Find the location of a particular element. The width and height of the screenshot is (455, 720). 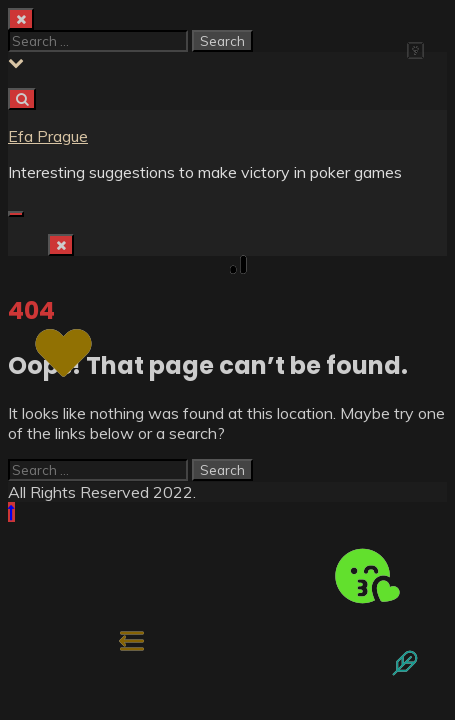

indicates weak cellular signal strength is located at coordinates (255, 252).